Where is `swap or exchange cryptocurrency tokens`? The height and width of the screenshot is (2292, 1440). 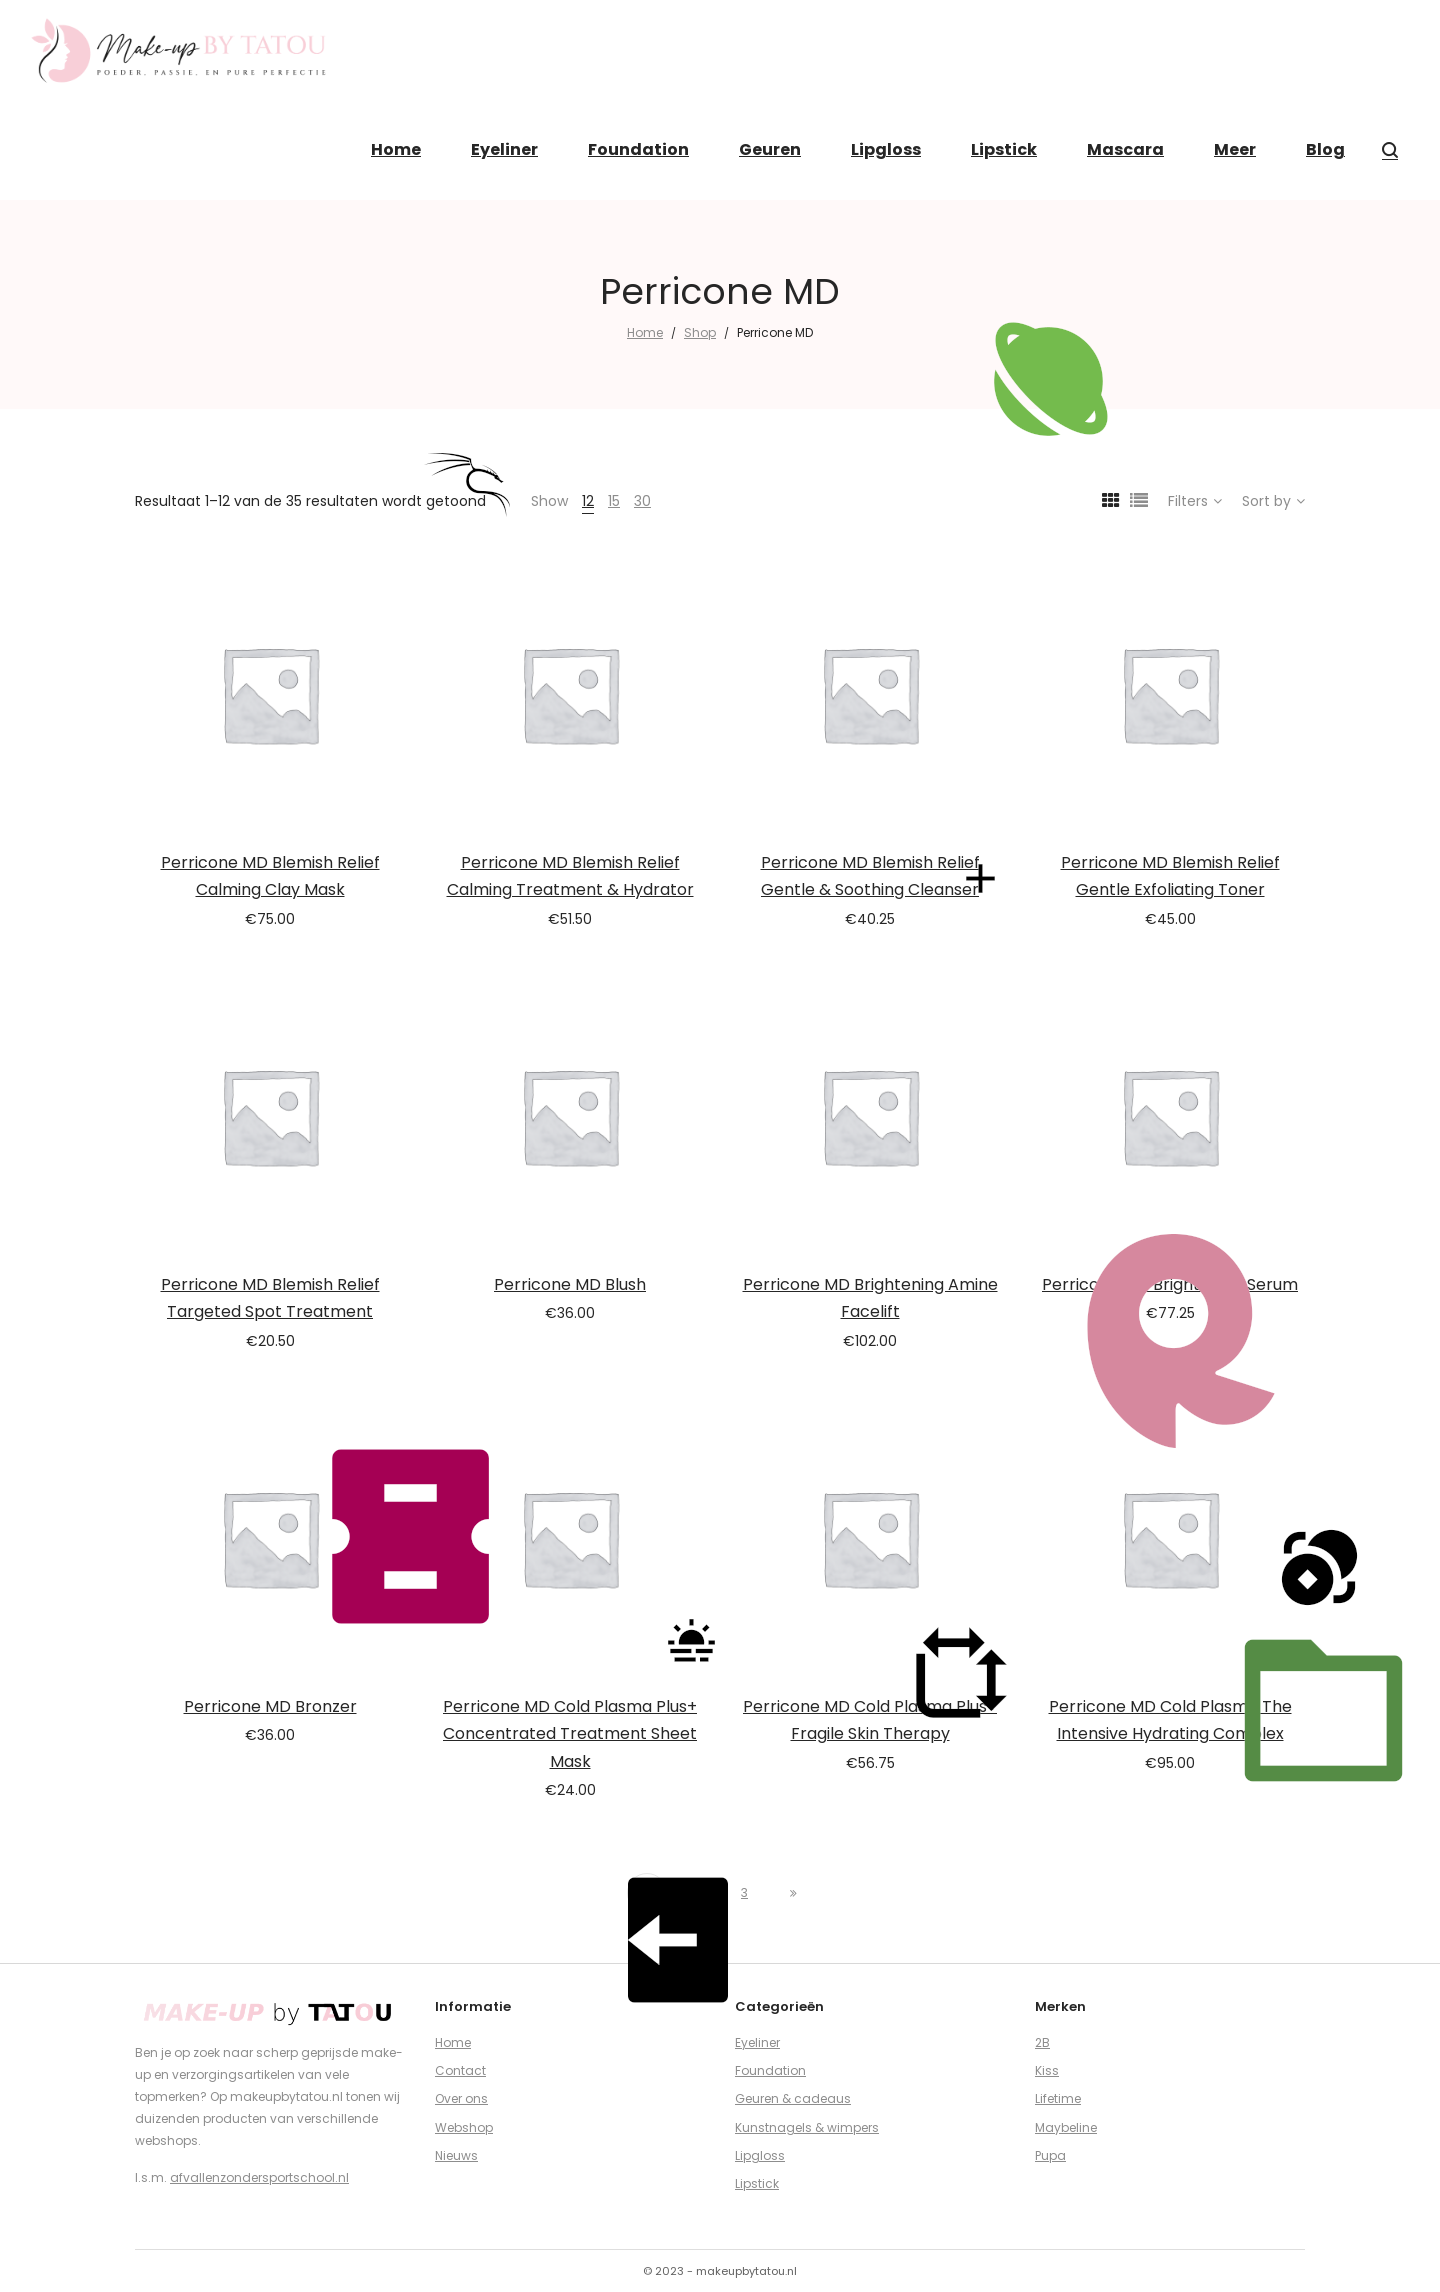 swap or exchange cryptocurrency tokens is located at coordinates (1319, 1567).